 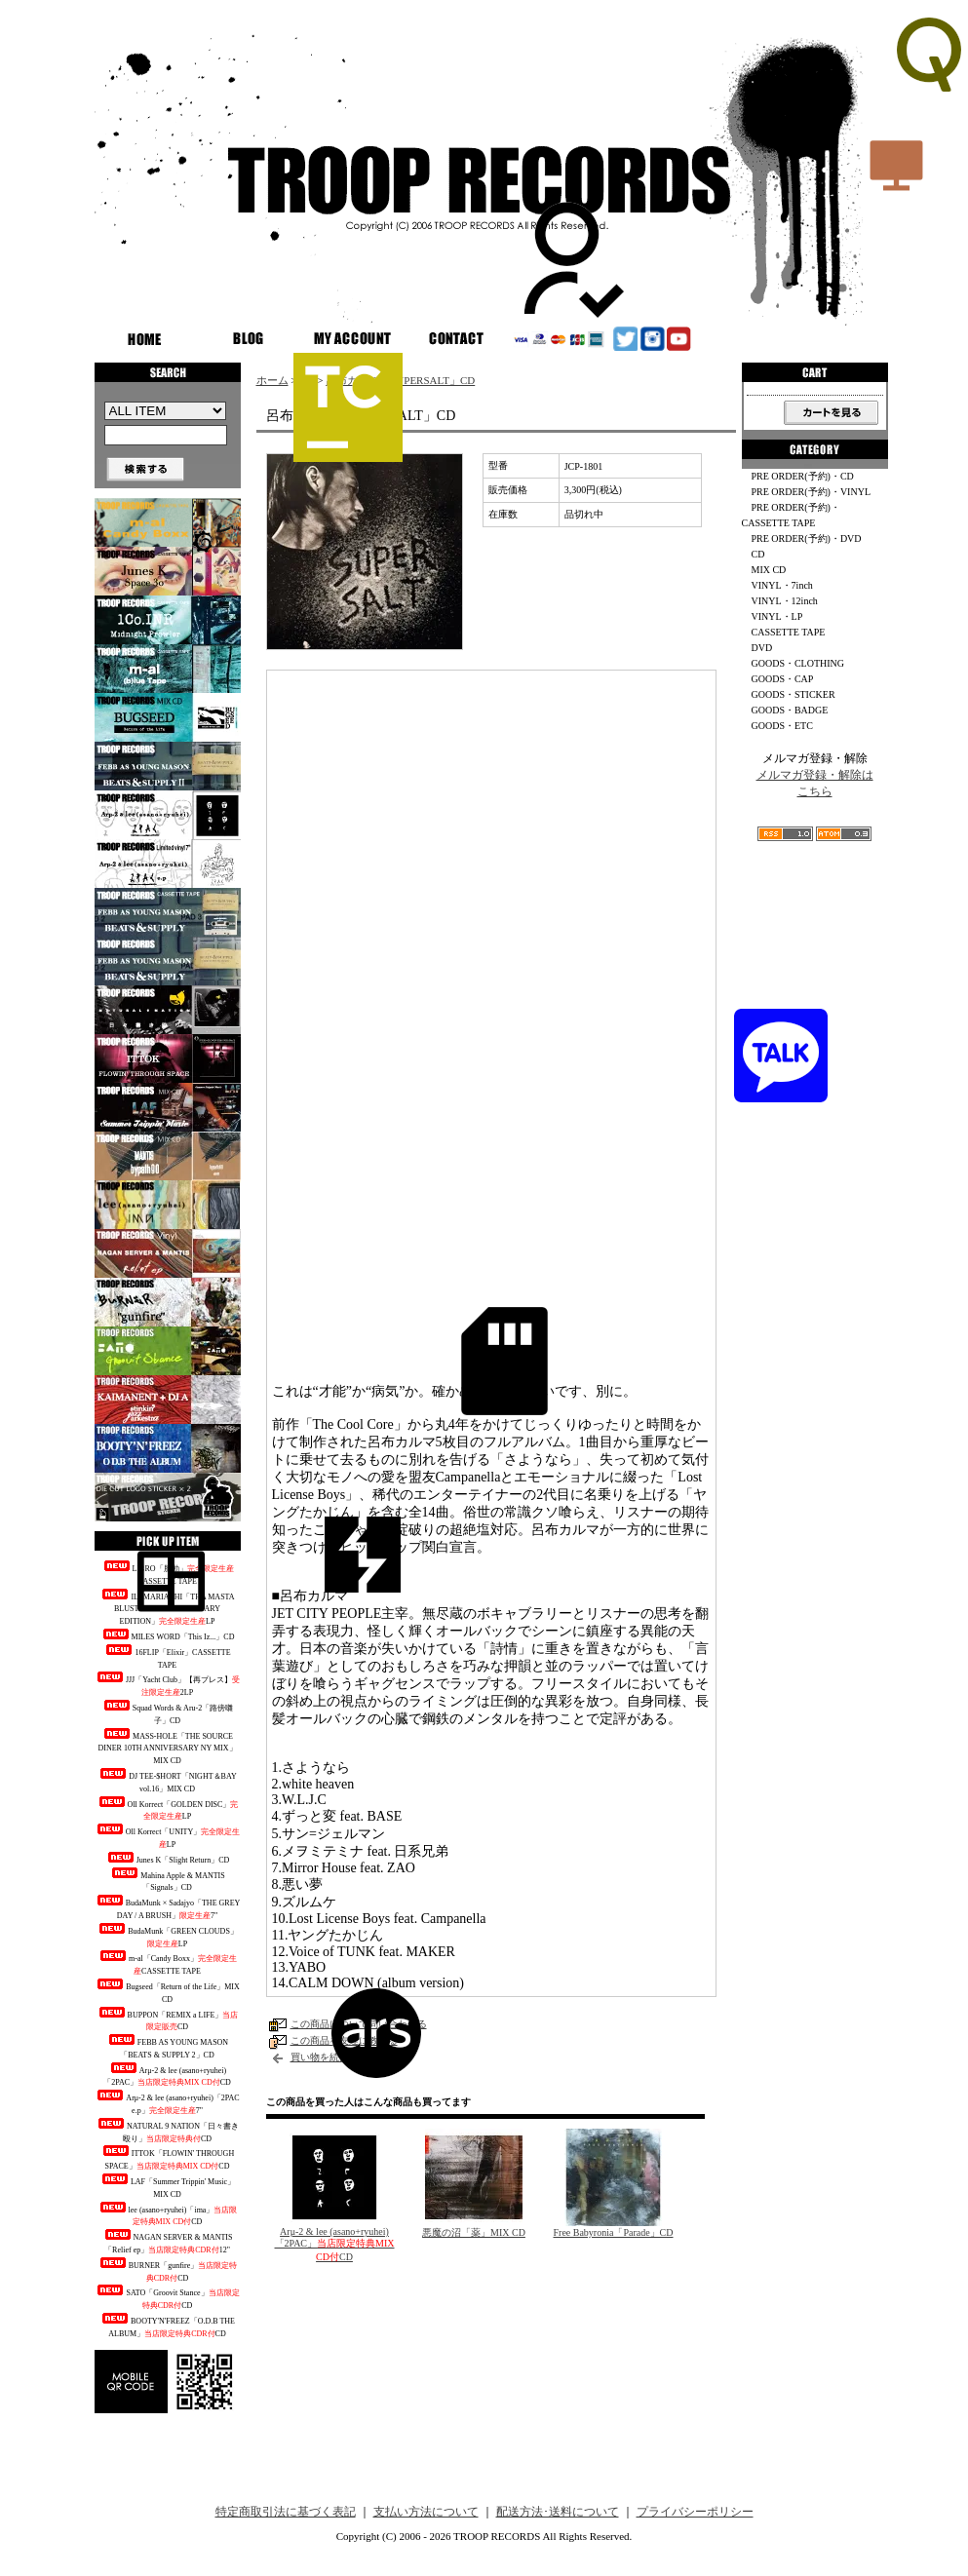 What do you see at coordinates (504, 1361) in the screenshot?
I see `access external storage` at bounding box center [504, 1361].